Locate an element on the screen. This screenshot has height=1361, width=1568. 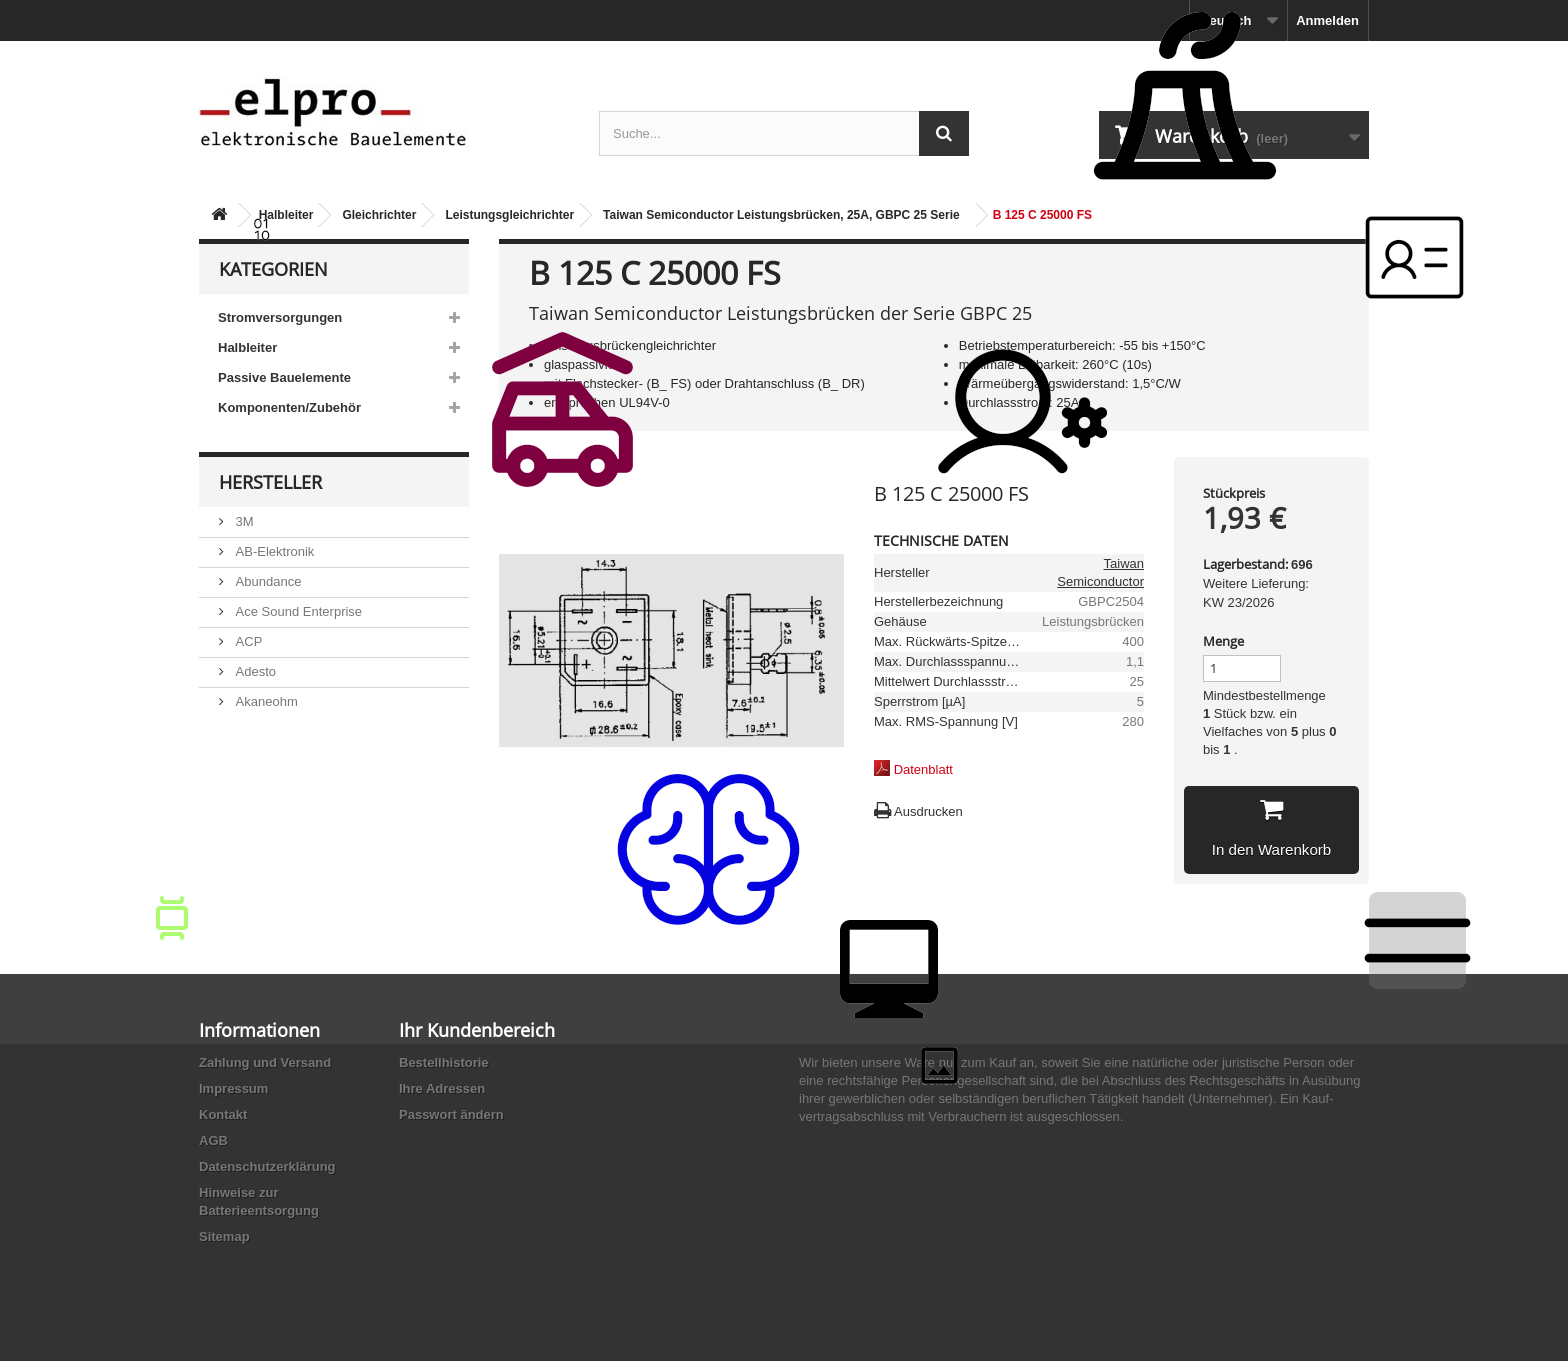
access garage or parking location is located at coordinates (562, 409).